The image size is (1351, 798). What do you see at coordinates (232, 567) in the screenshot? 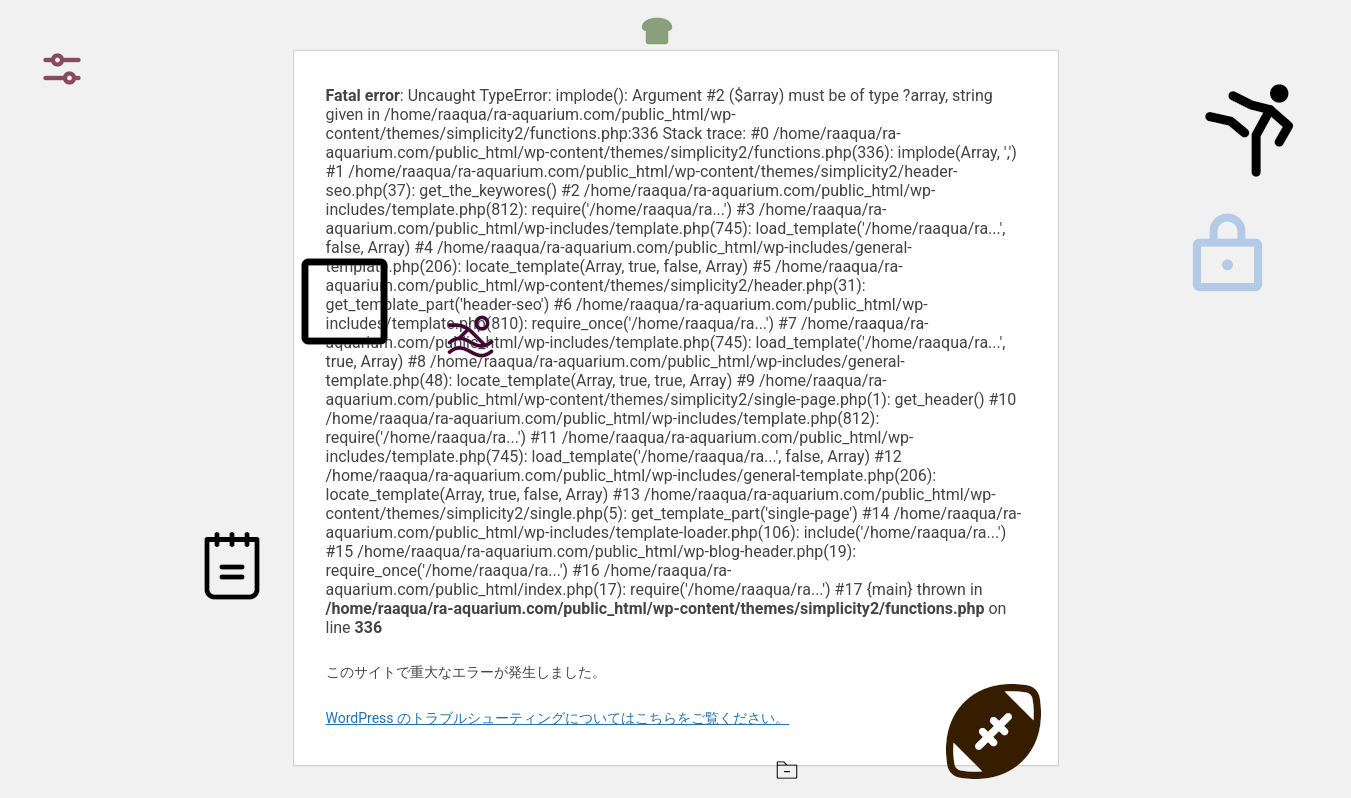
I see `open notepad or notes app` at bounding box center [232, 567].